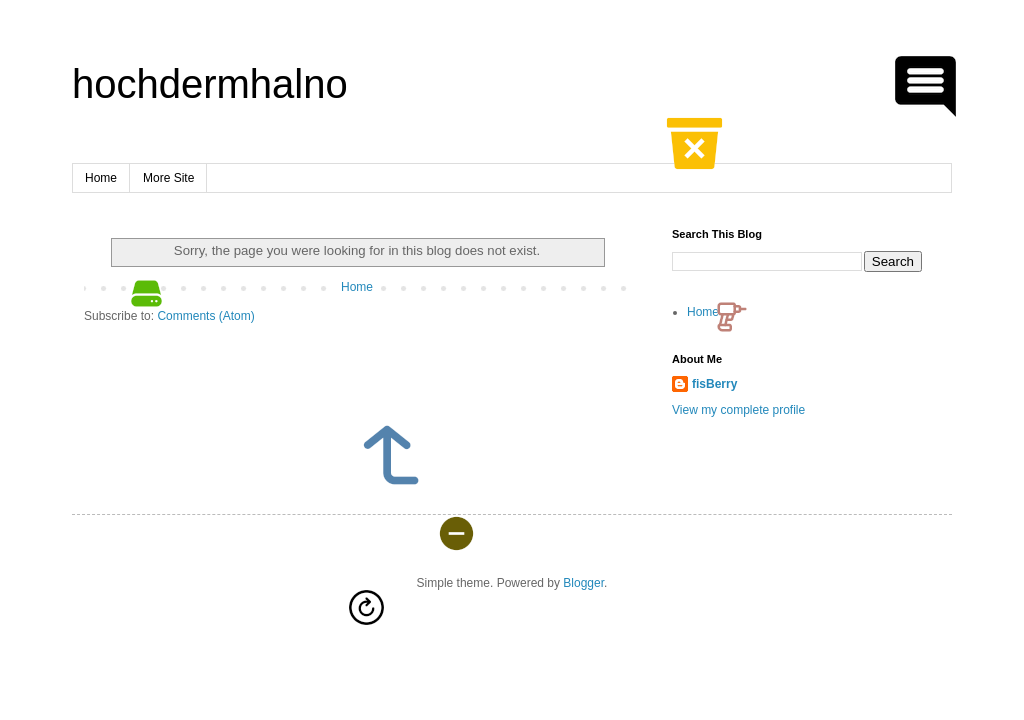 This screenshot has height=720, width=1024. Describe the element at coordinates (366, 607) in the screenshot. I see `refresh or reload content` at that location.